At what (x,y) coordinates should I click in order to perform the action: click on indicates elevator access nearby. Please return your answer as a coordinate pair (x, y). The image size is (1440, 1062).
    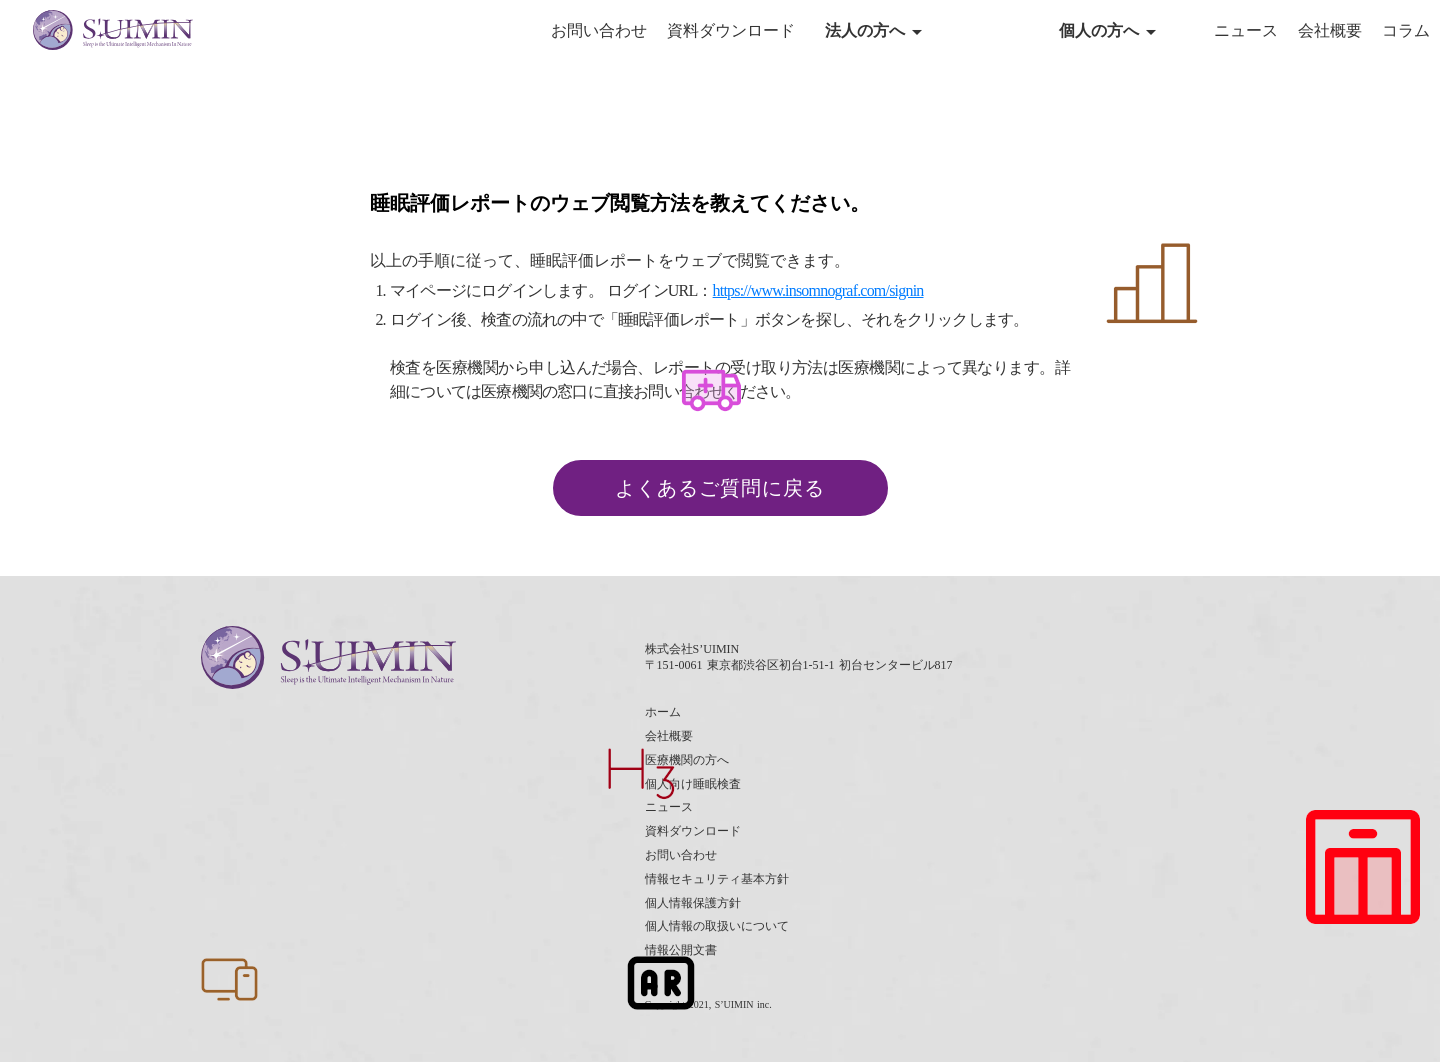
    Looking at the image, I should click on (1363, 867).